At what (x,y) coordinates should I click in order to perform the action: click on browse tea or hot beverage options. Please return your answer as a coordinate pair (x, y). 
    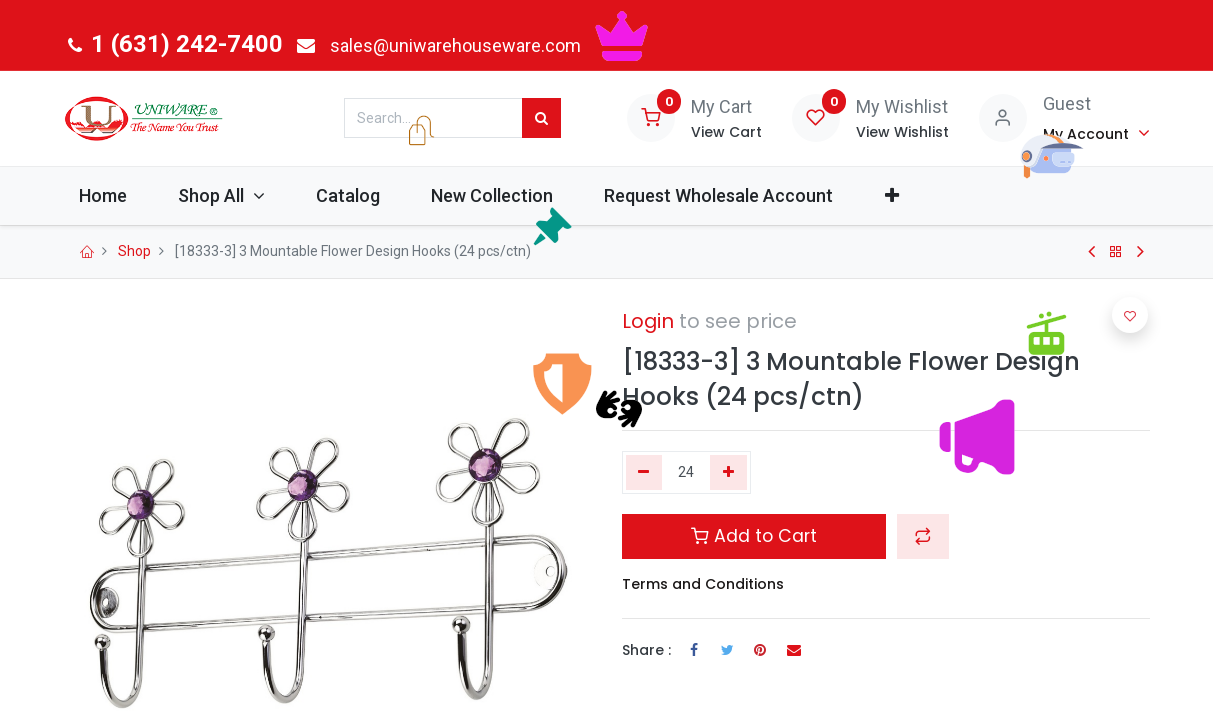
    Looking at the image, I should click on (420, 131).